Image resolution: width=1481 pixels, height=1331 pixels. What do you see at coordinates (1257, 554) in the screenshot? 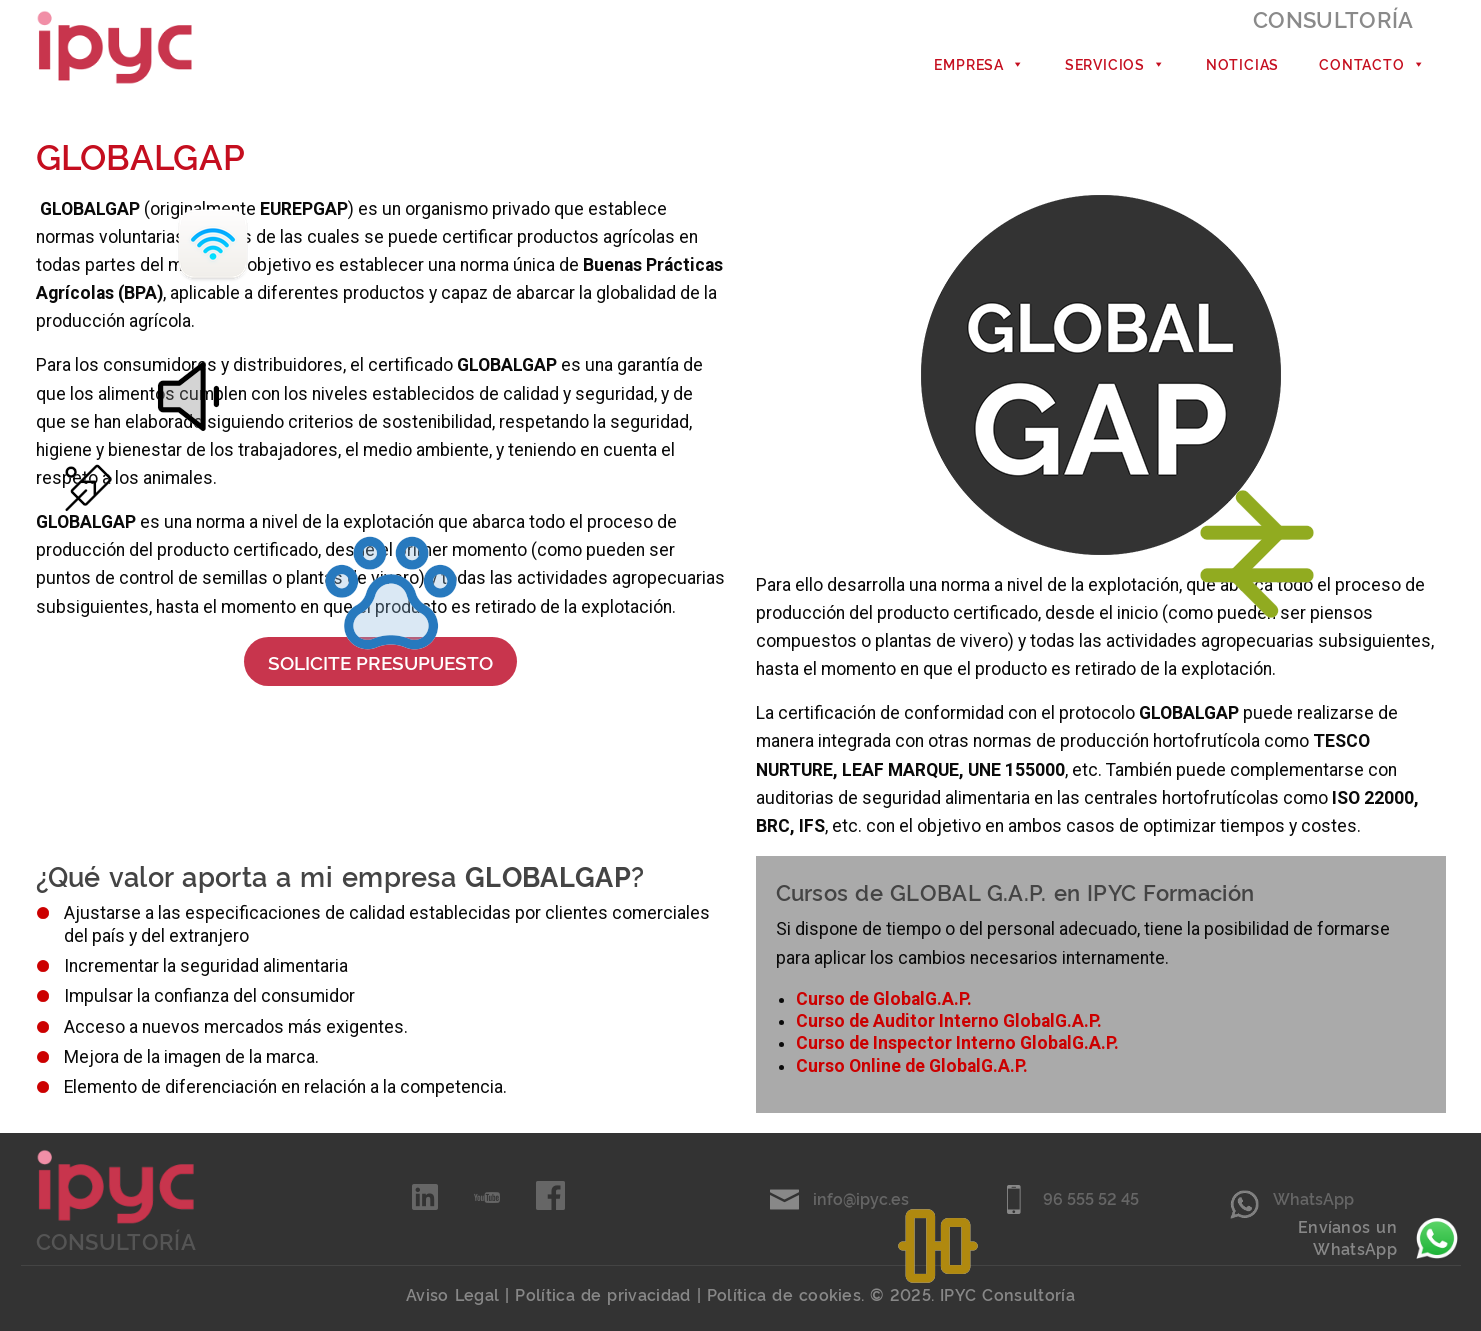
I see `indicates a railway or train station` at bounding box center [1257, 554].